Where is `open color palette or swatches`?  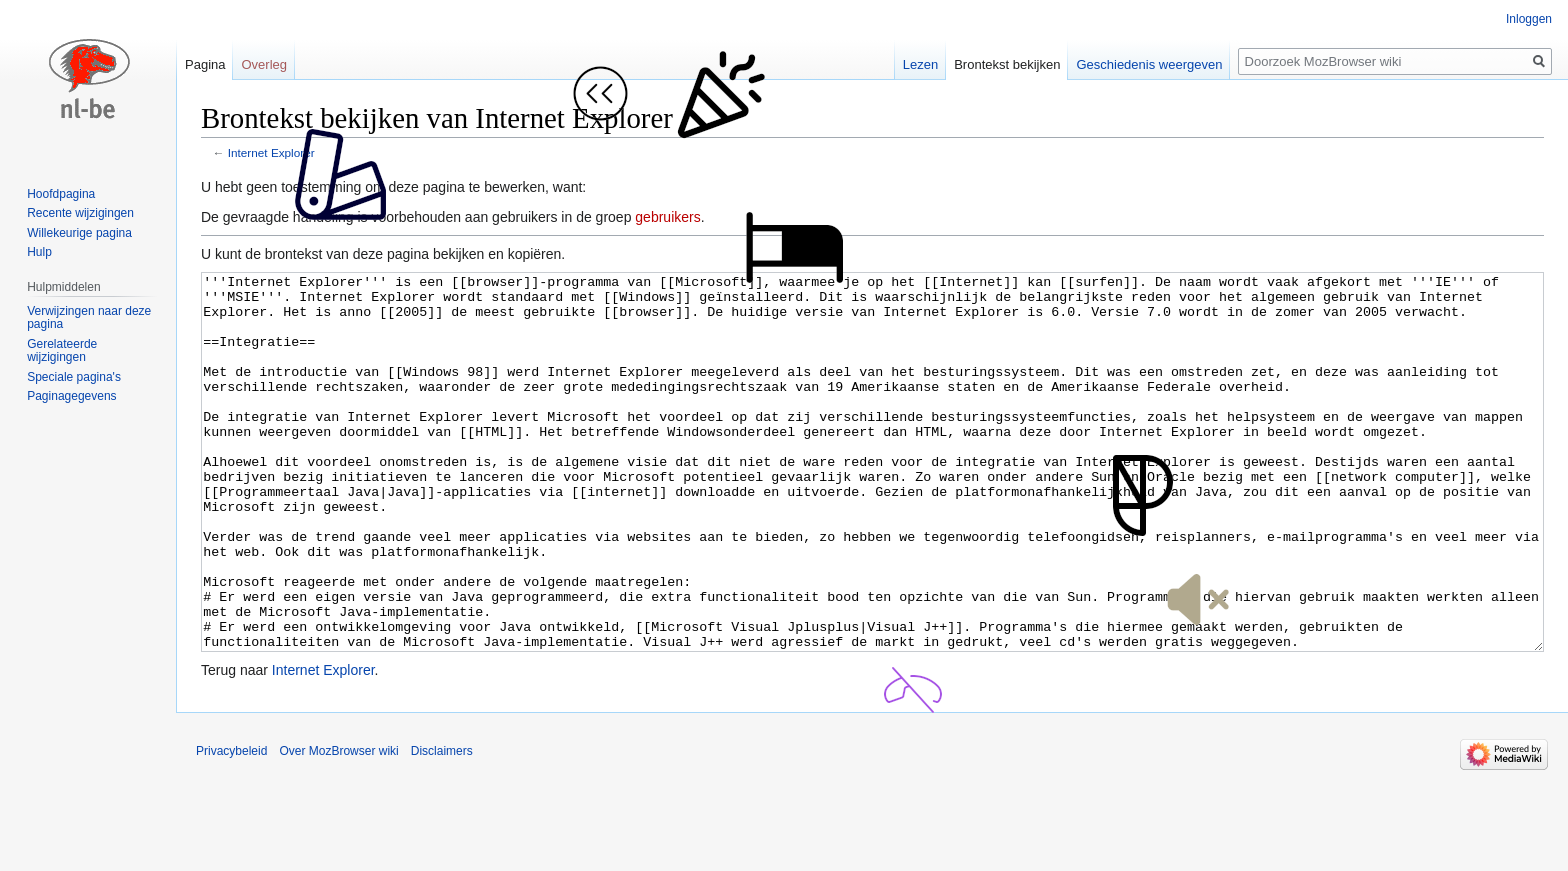 open color palette or swatches is located at coordinates (337, 178).